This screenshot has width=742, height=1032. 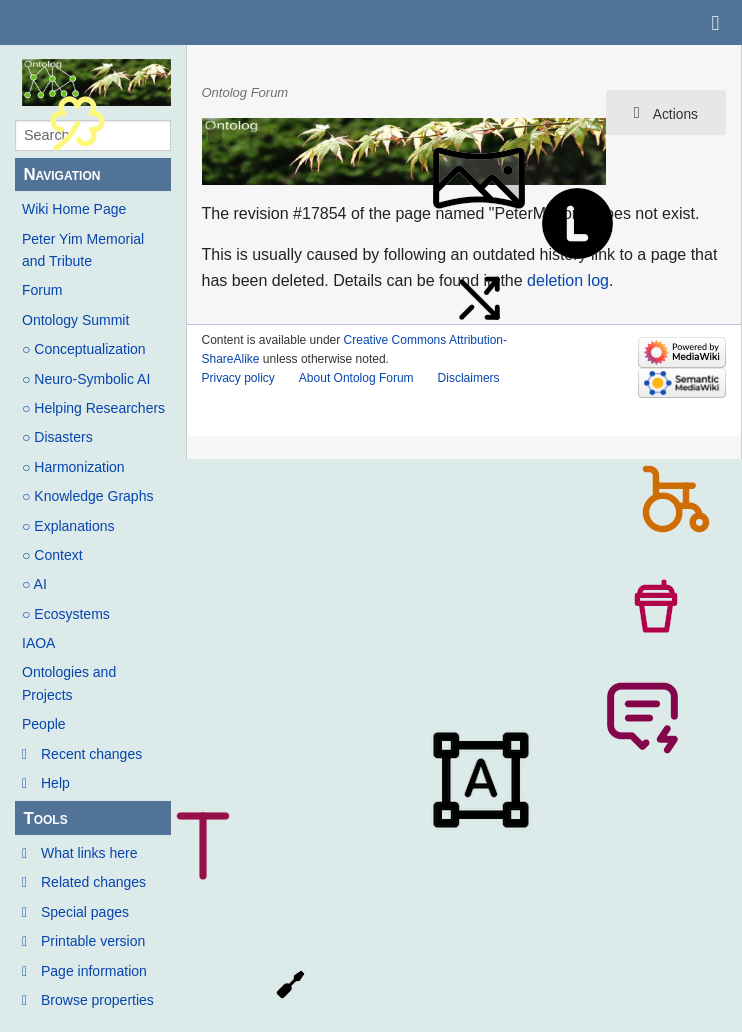 I want to click on view panorama or wide-angle photos, so click(x=479, y=178).